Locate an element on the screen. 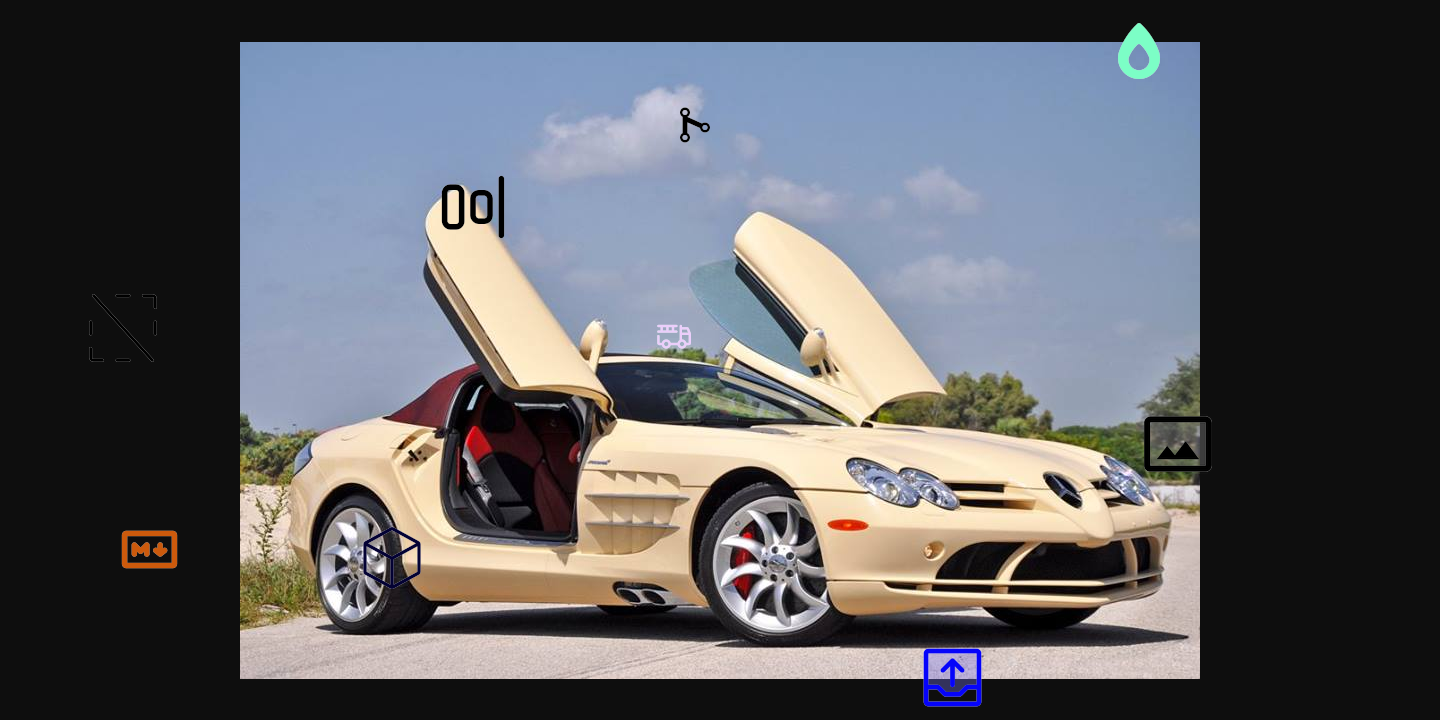  indicates trending or hot content is located at coordinates (1139, 51).